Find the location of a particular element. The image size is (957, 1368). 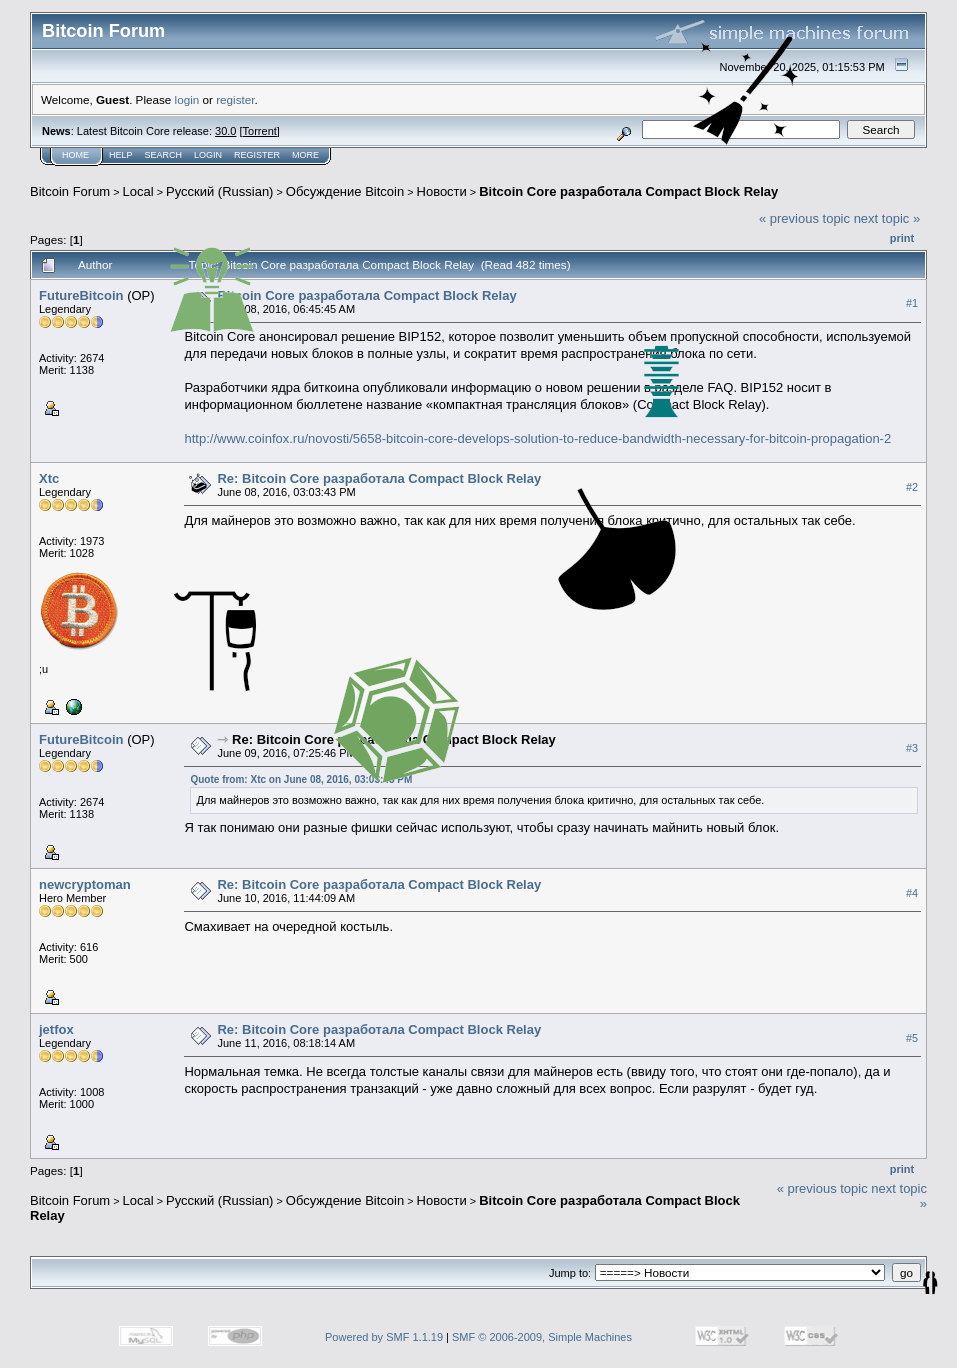

in-game premium currency or gems is located at coordinates (397, 720).